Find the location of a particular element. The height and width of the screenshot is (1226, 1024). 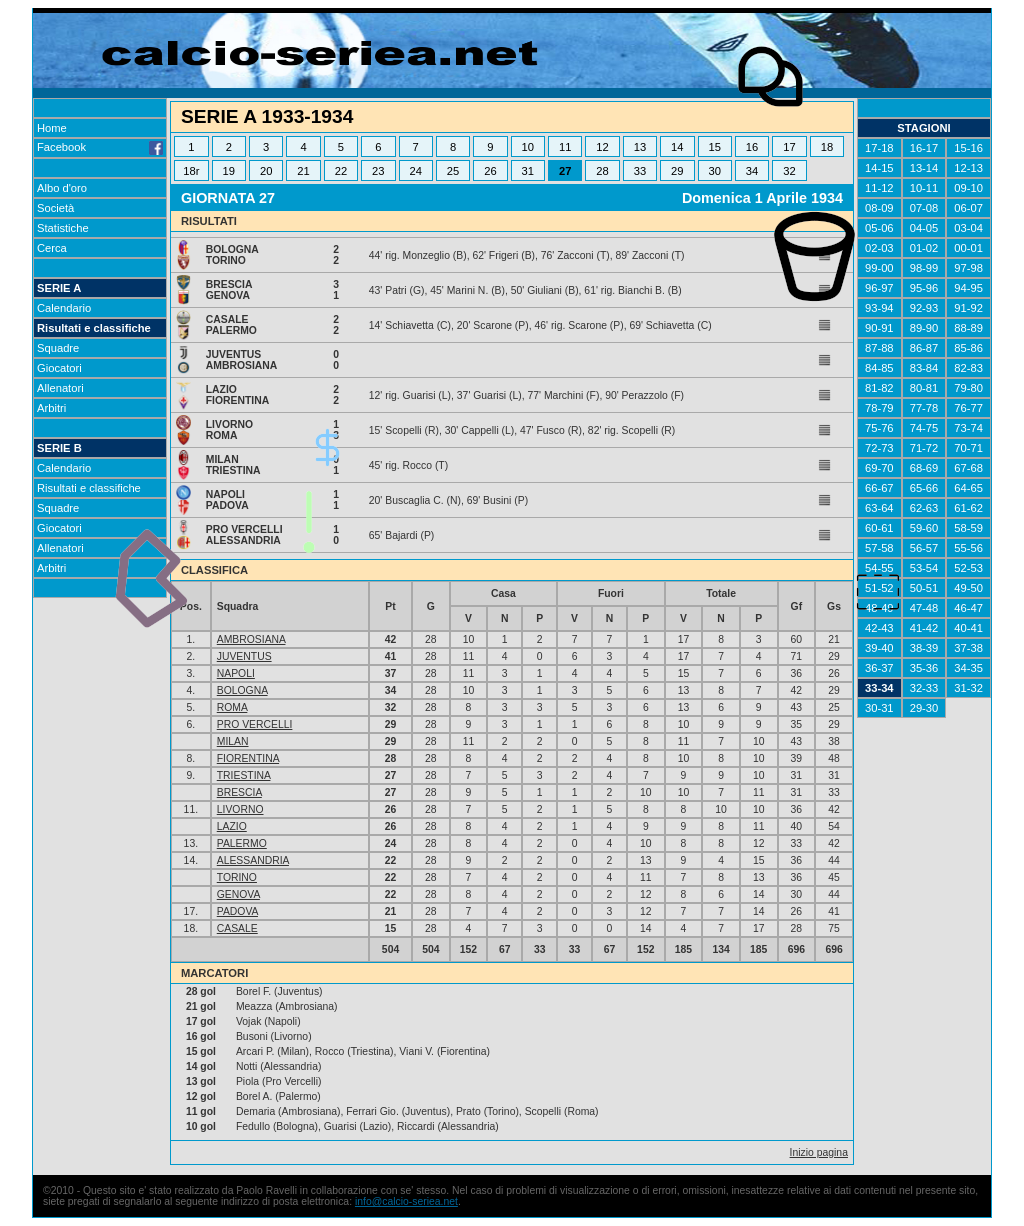

open chat or messaging is located at coordinates (770, 76).